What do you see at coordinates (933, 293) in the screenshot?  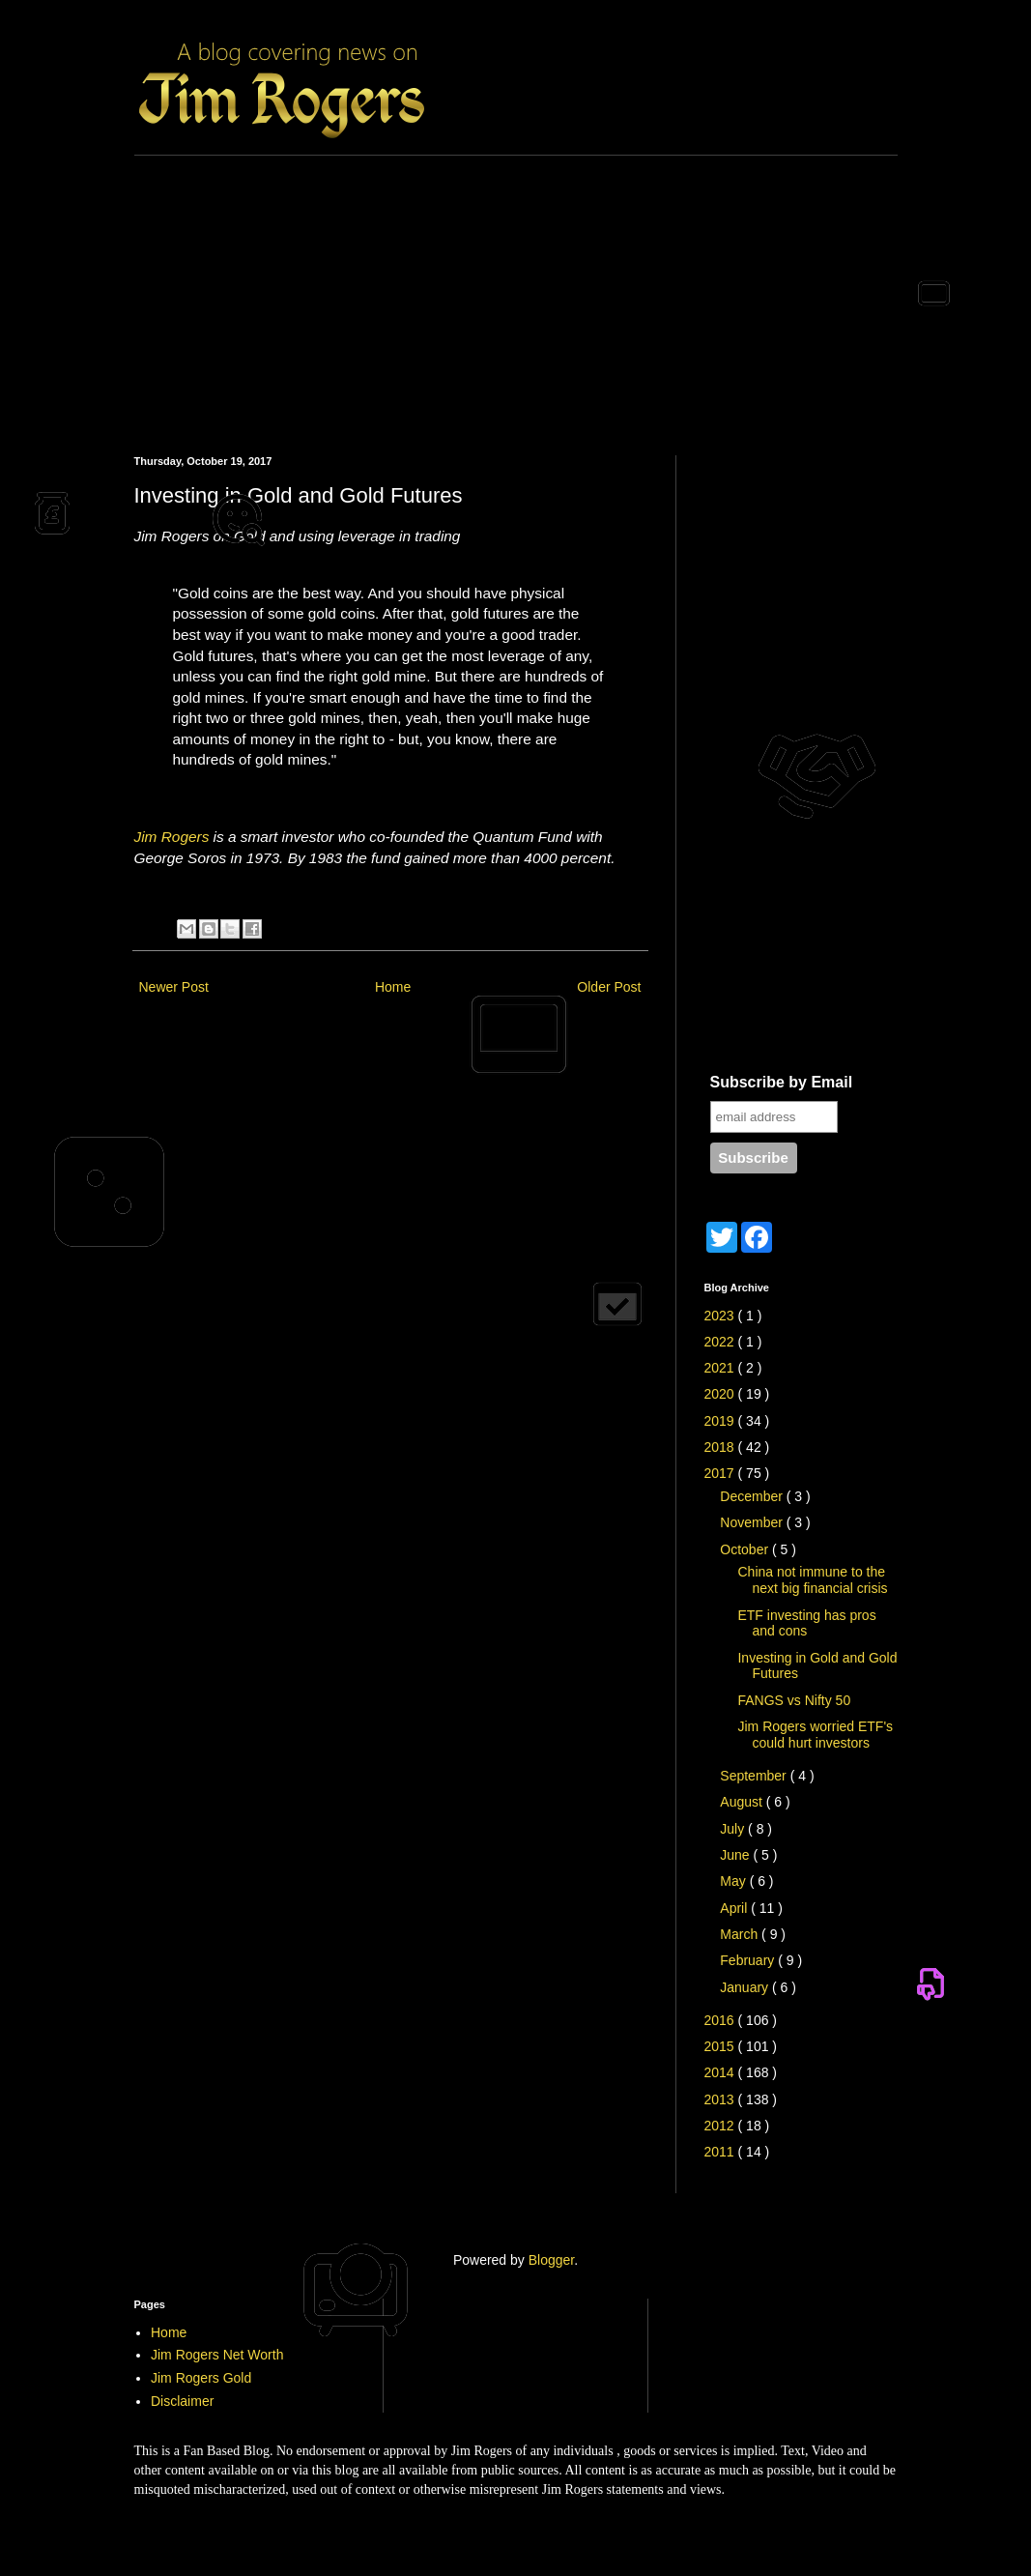 I see `switch to landscape orientation` at bounding box center [933, 293].